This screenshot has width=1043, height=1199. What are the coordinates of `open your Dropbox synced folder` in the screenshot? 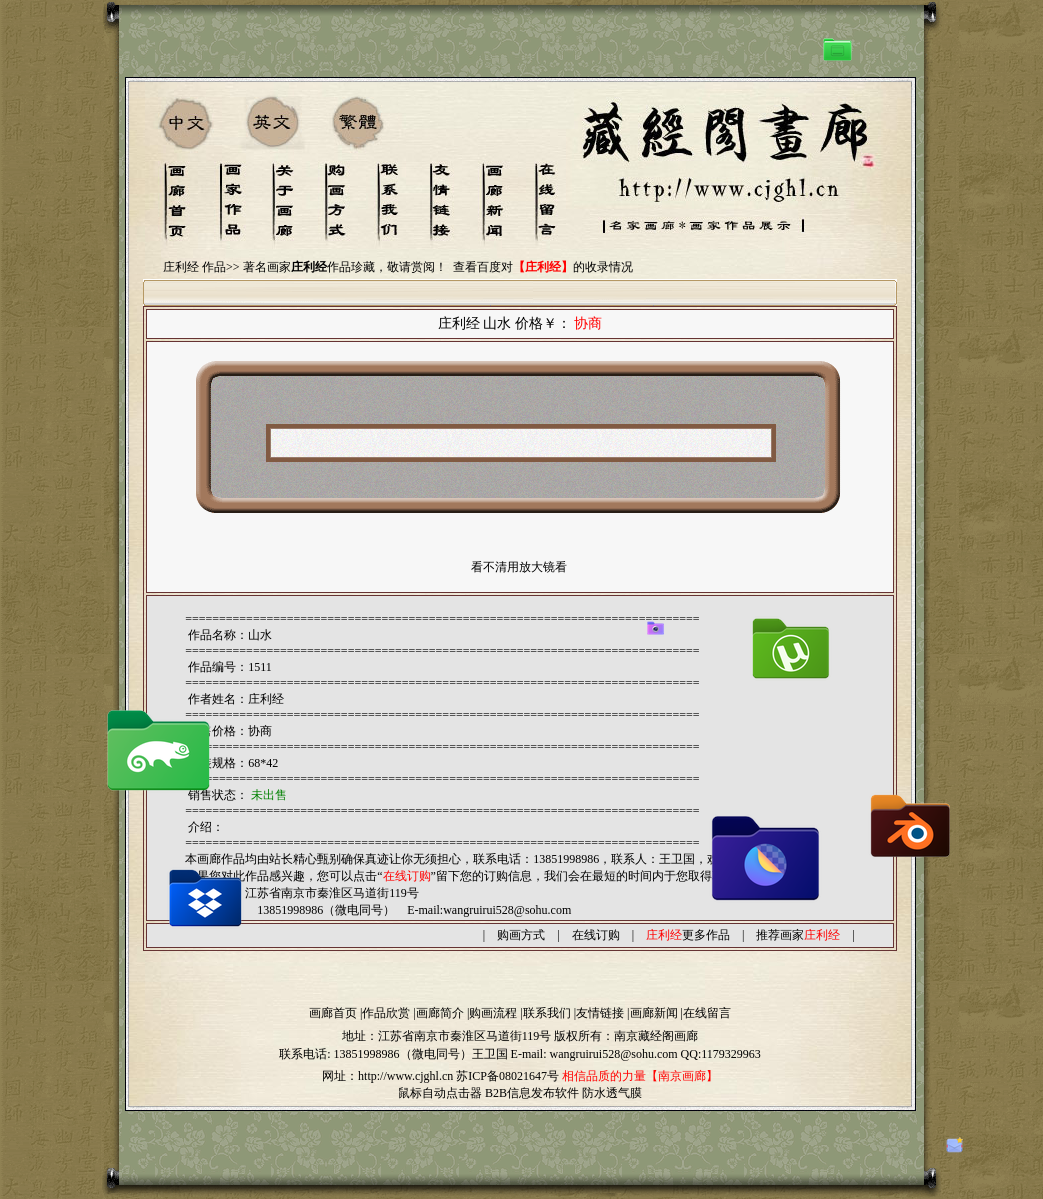 It's located at (205, 900).